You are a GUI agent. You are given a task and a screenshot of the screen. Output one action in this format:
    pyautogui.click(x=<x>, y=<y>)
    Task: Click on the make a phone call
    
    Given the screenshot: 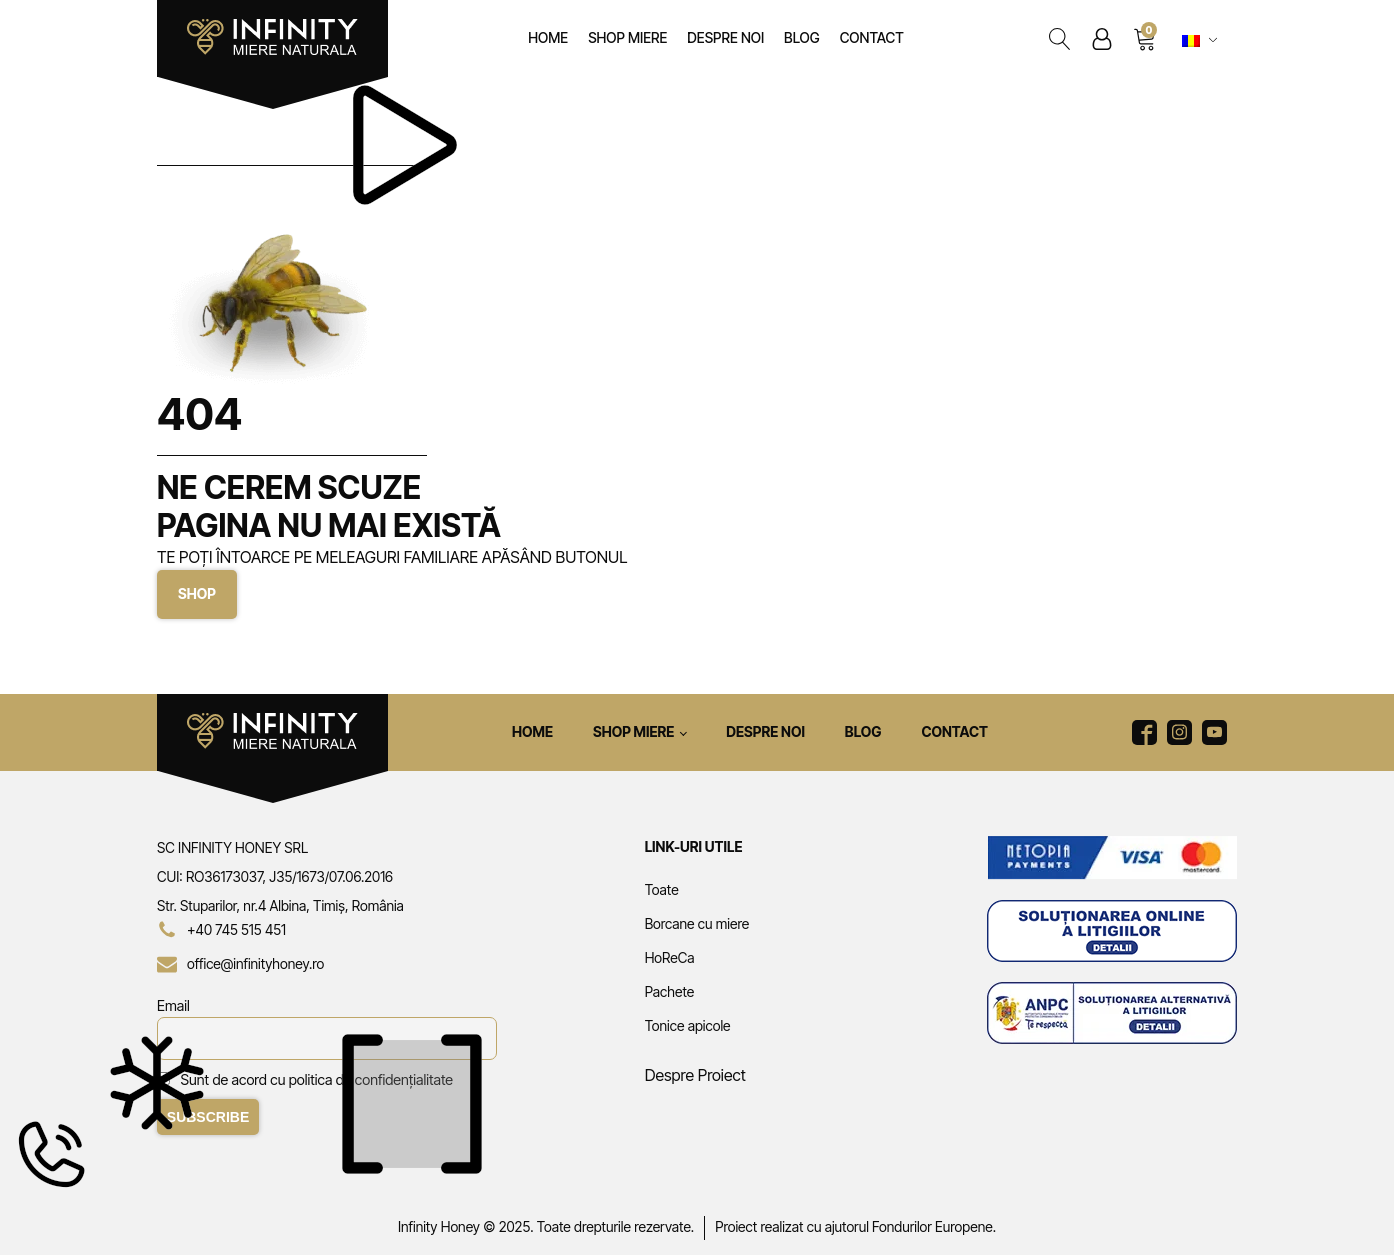 What is the action you would take?
    pyautogui.click(x=53, y=1153)
    